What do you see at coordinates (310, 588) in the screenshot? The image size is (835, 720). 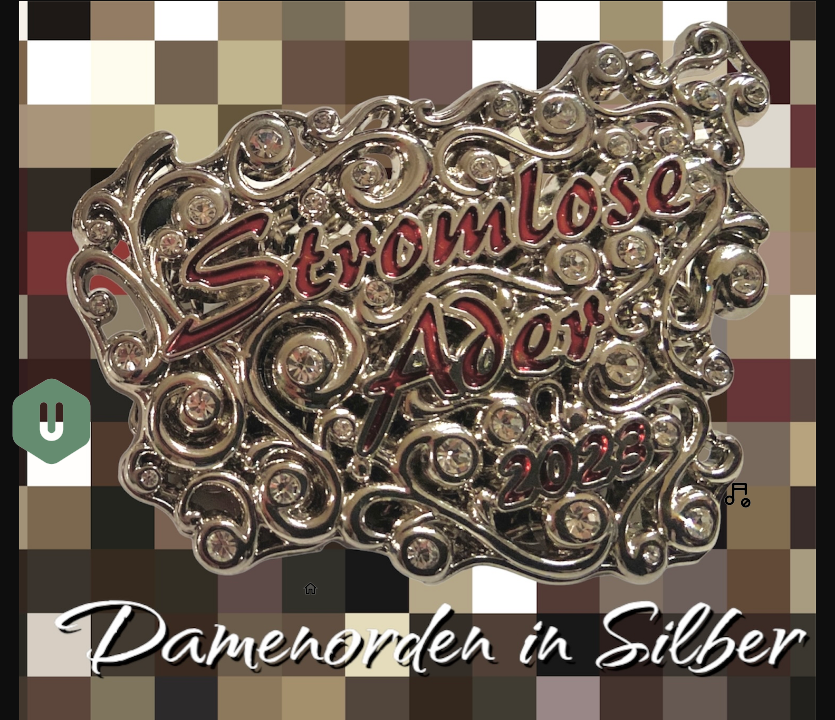 I see `navigate to the home screen` at bounding box center [310, 588].